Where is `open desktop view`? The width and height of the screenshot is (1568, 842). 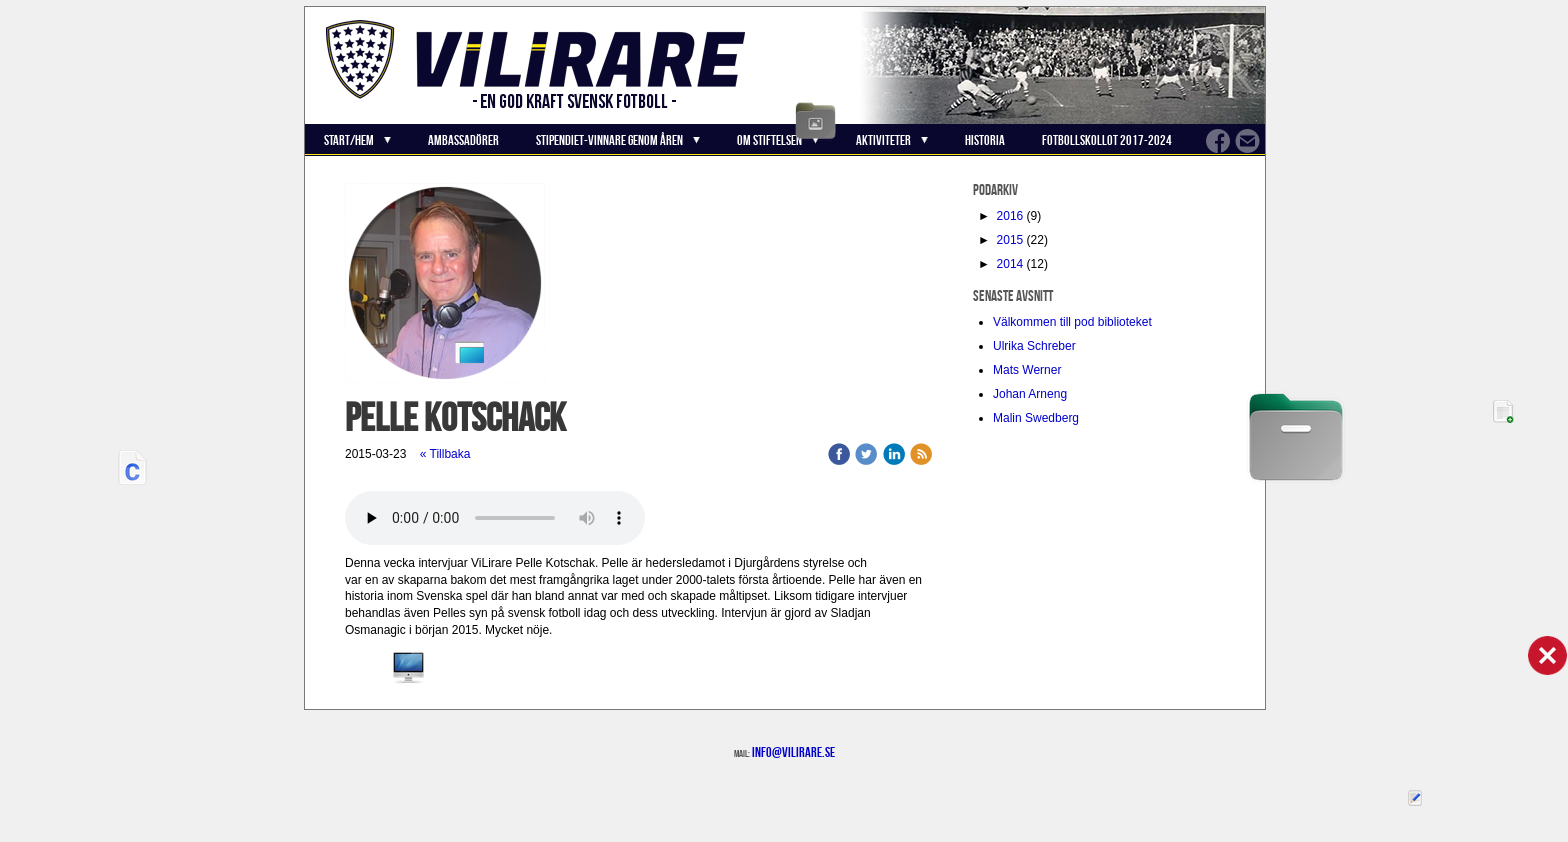
open desktop view is located at coordinates (469, 352).